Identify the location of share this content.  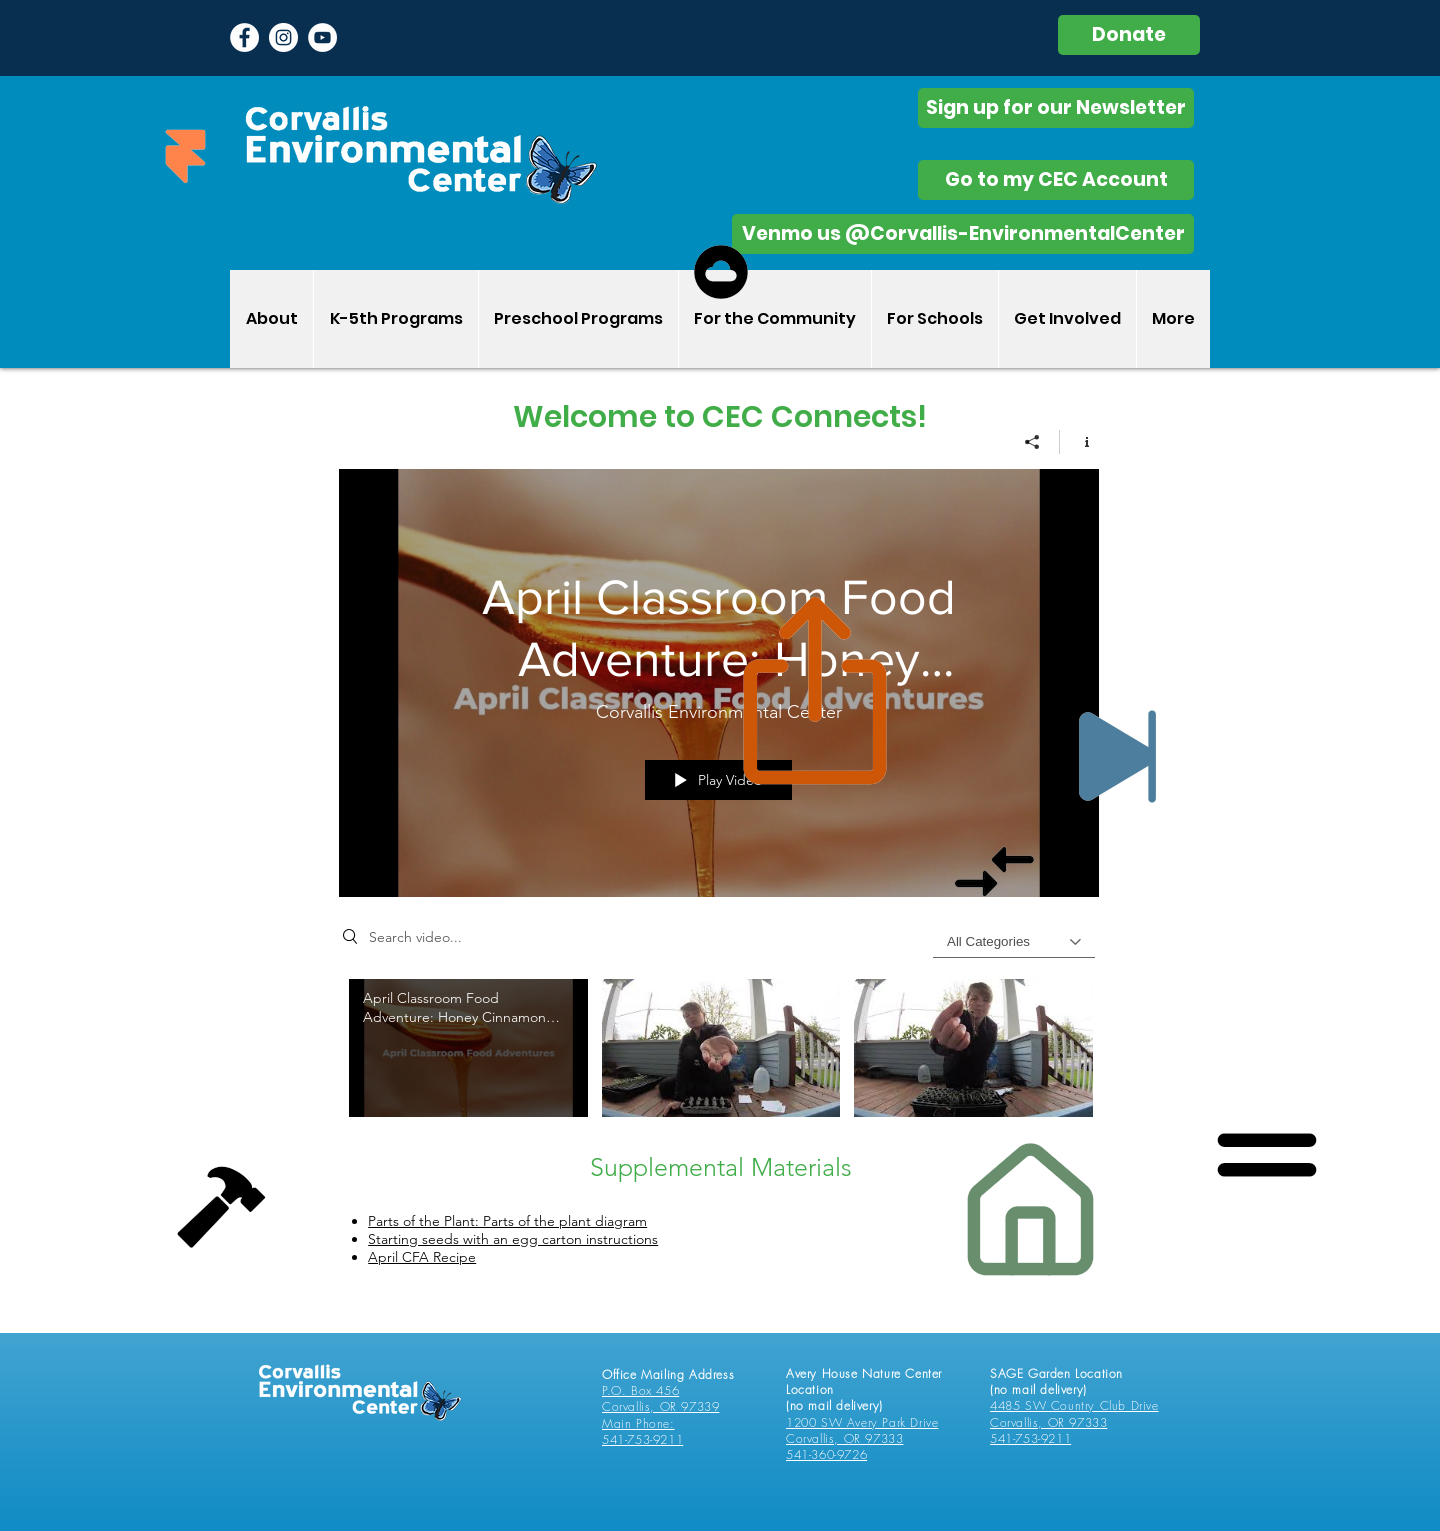
(815, 695).